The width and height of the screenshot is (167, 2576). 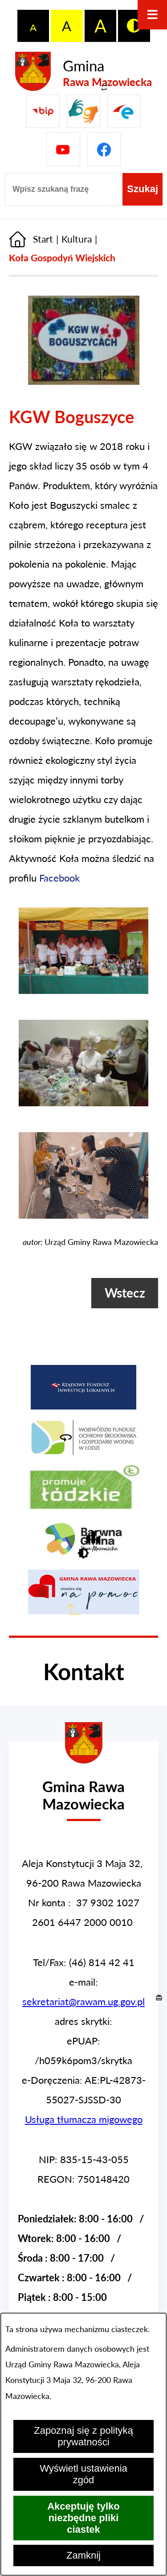 What do you see at coordinates (98, 376) in the screenshot?
I see `bookmark this item` at bounding box center [98, 376].